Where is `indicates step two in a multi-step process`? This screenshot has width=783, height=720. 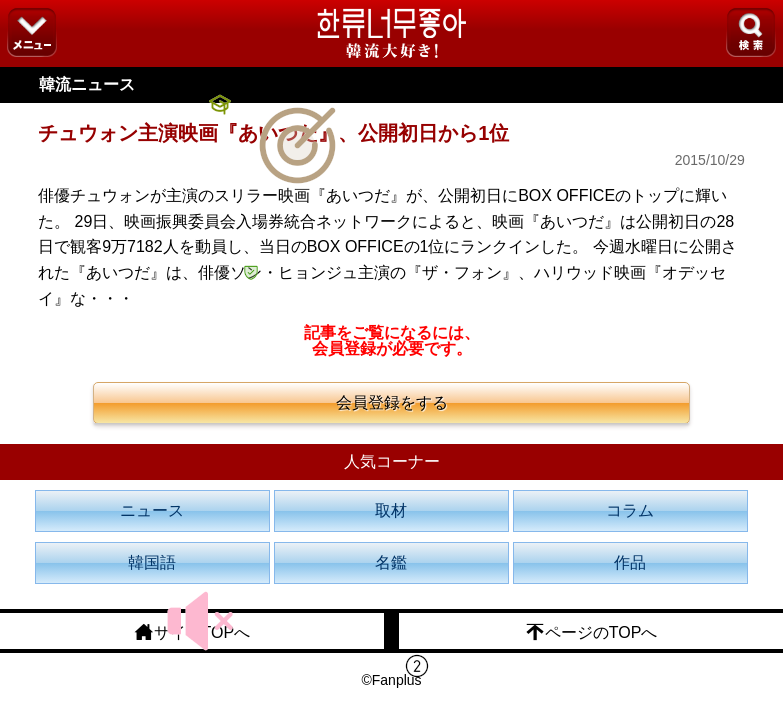
indicates step two in a multi-step process is located at coordinates (417, 666).